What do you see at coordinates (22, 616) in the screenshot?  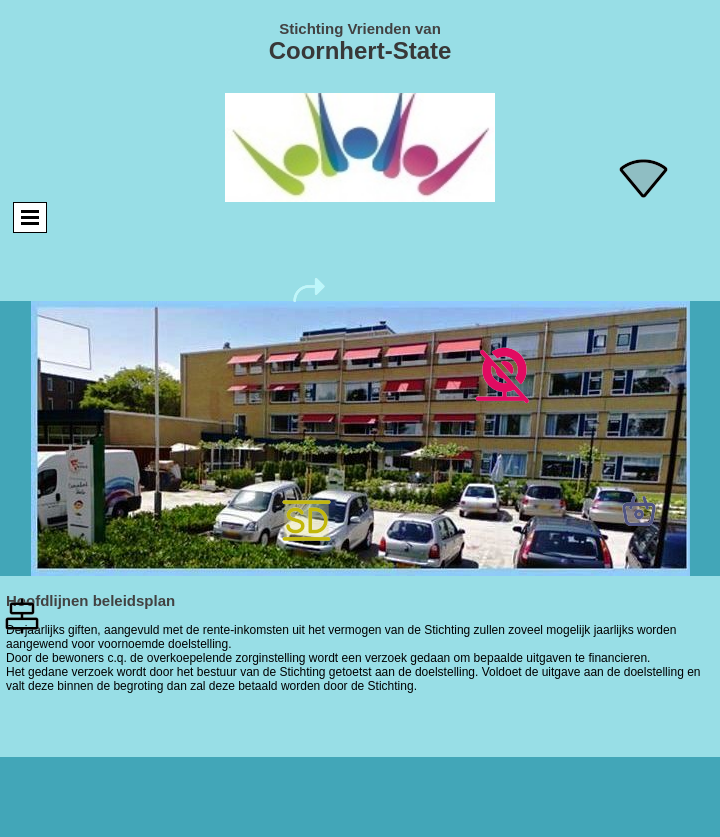 I see `align objects to horizontal center` at bounding box center [22, 616].